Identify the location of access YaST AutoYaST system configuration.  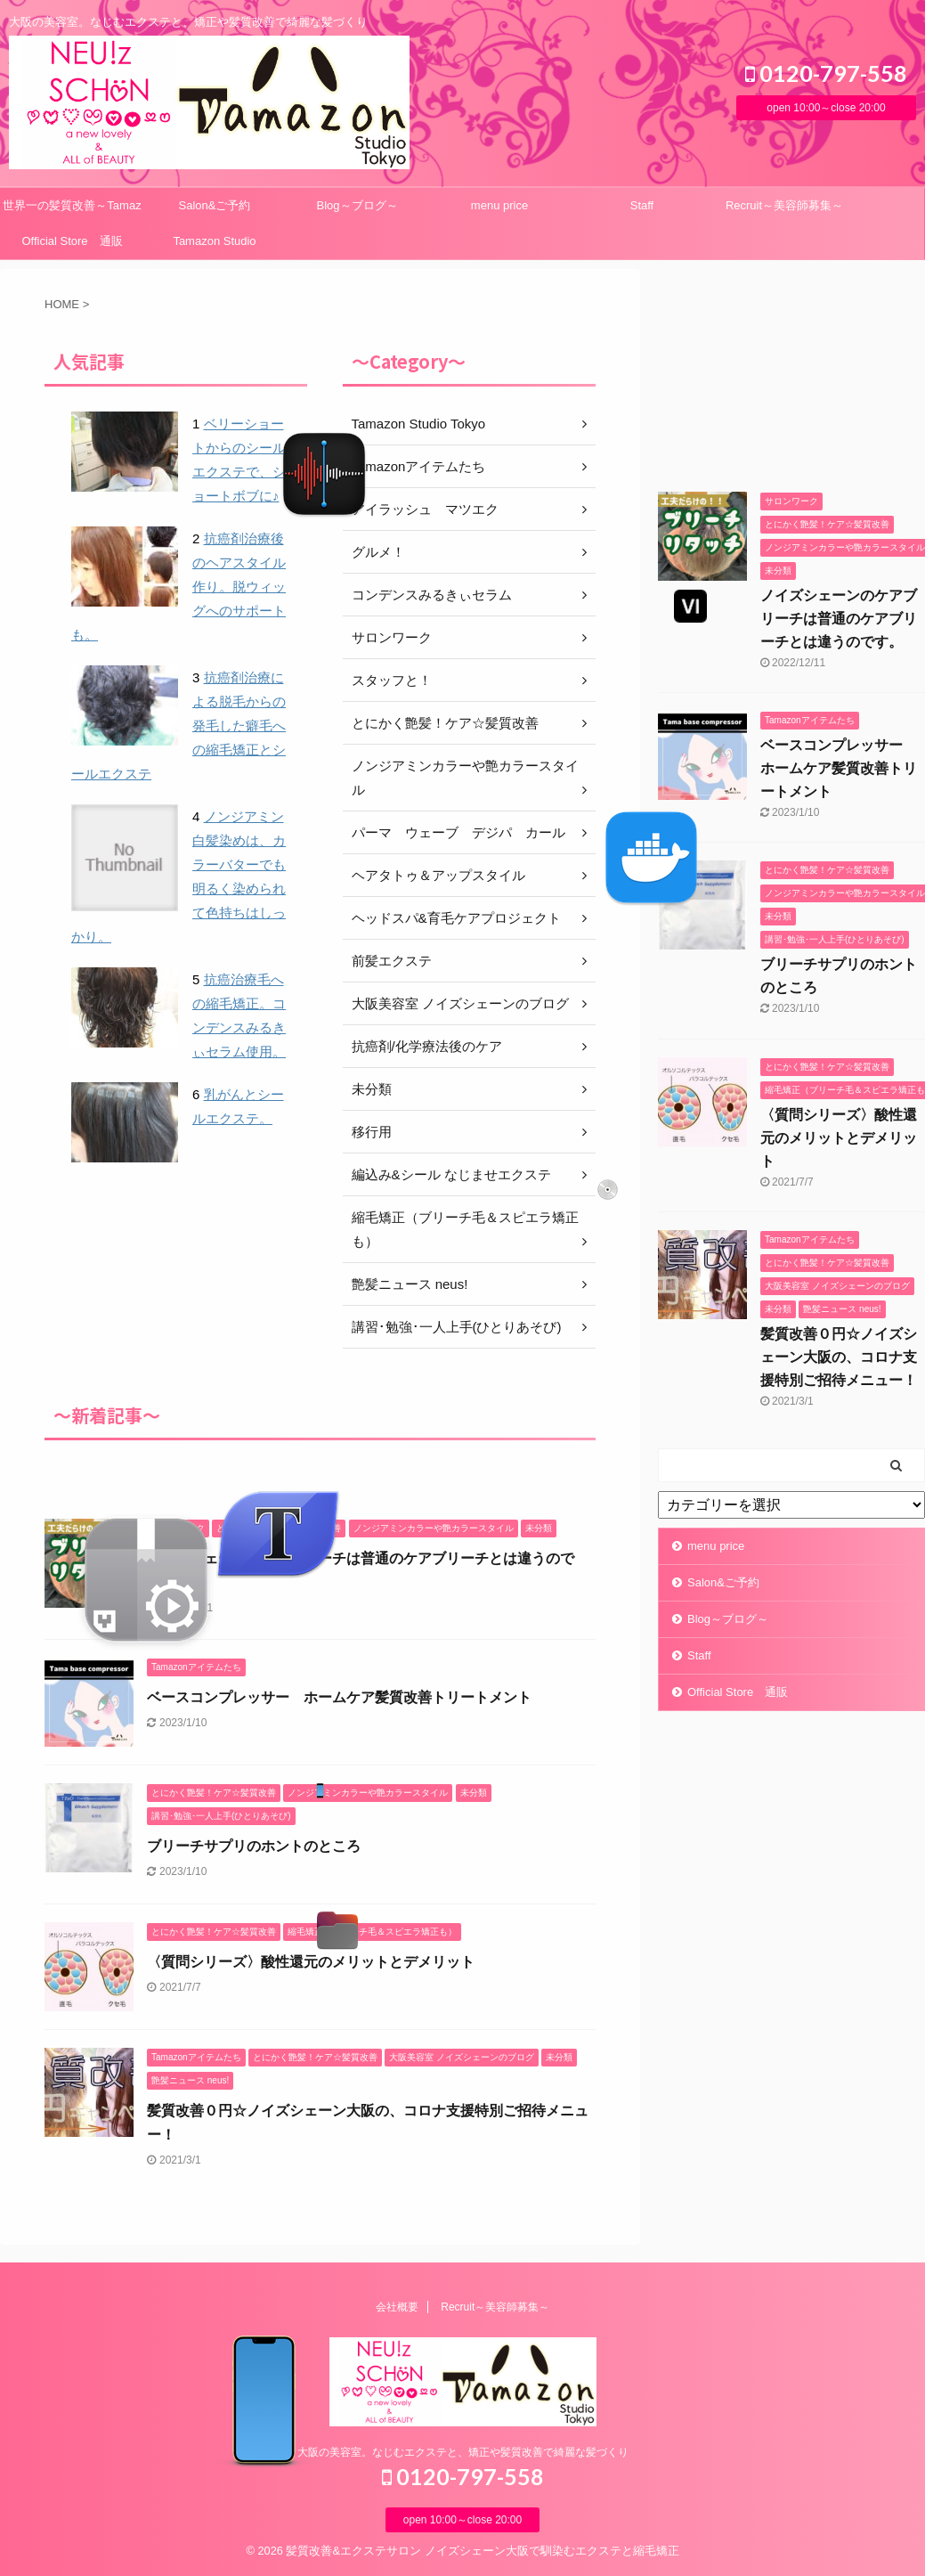
(146, 1582).